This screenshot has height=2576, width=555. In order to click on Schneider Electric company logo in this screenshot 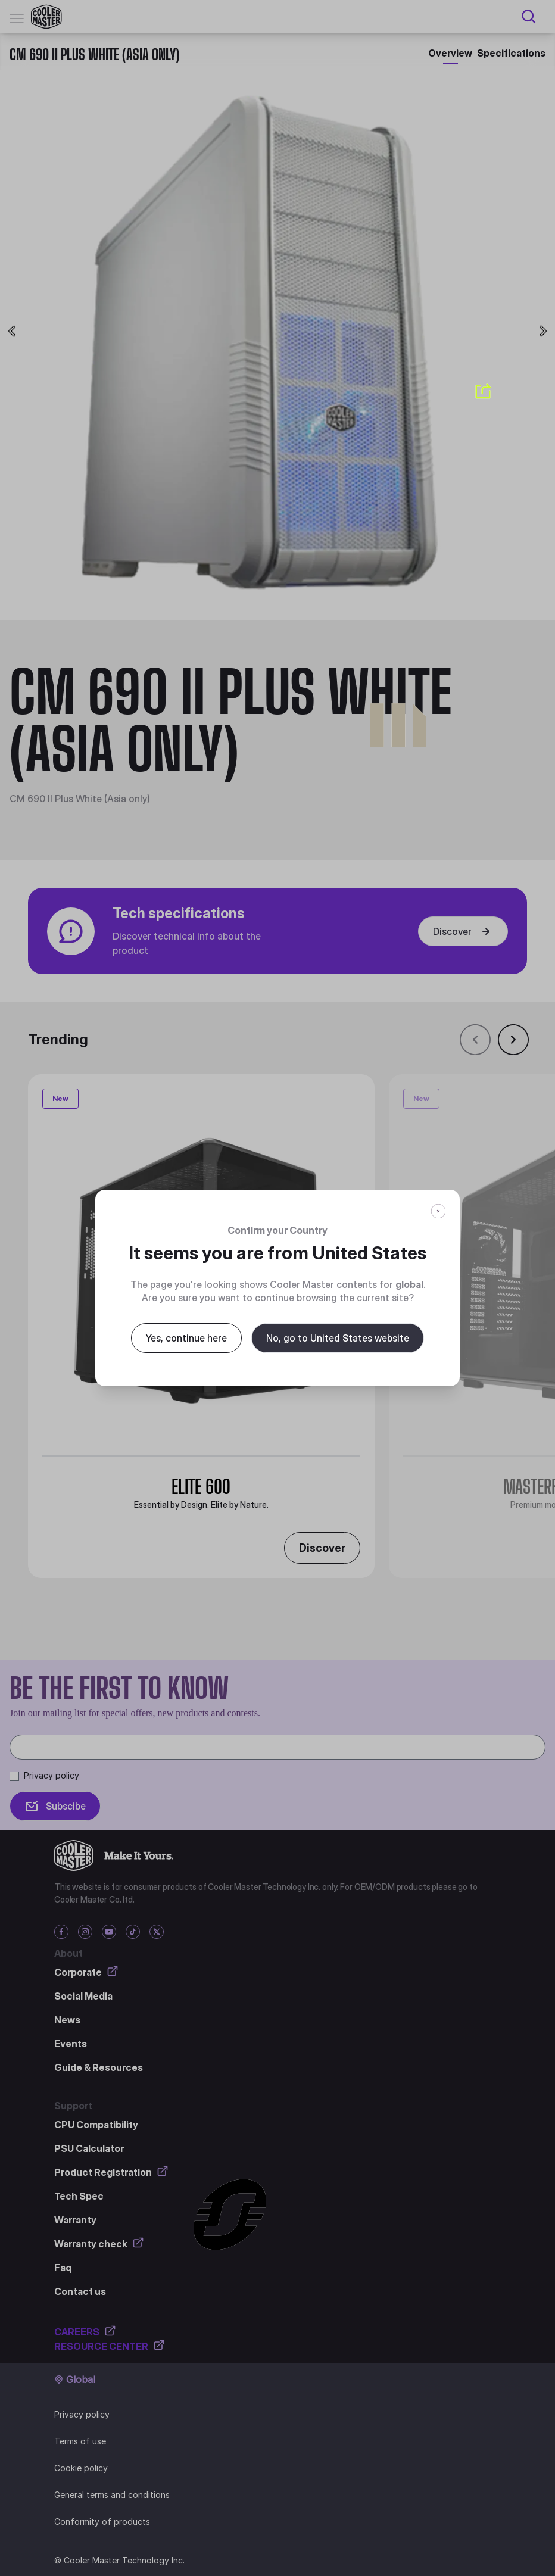, I will do `click(230, 2215)`.